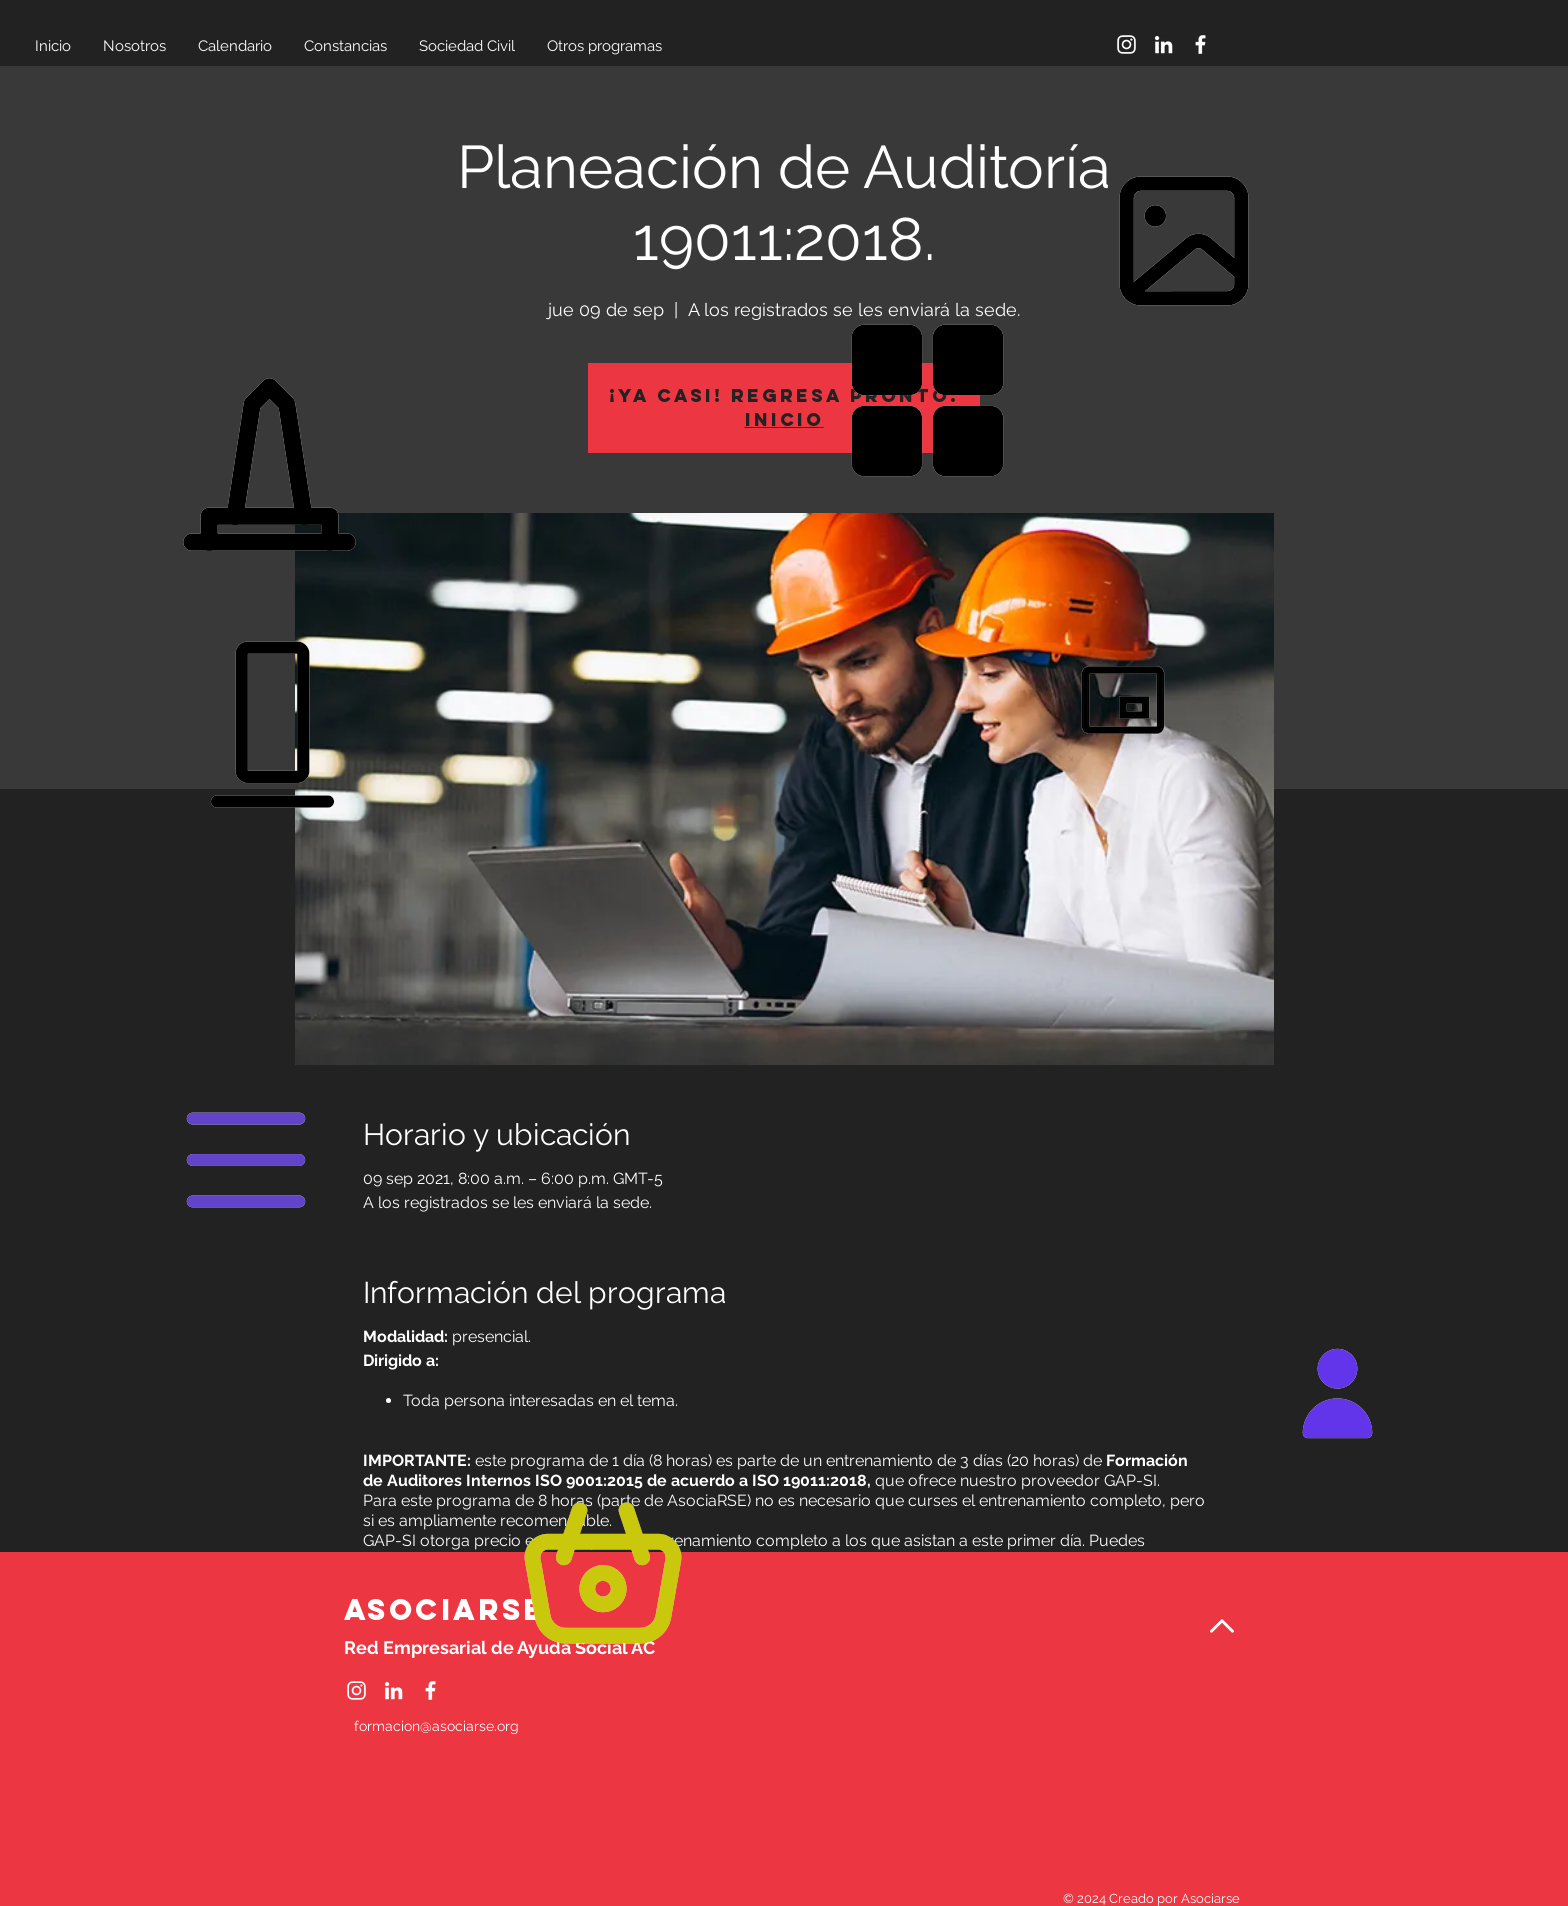  Describe the element at coordinates (1184, 241) in the screenshot. I see `view image or photo` at that location.